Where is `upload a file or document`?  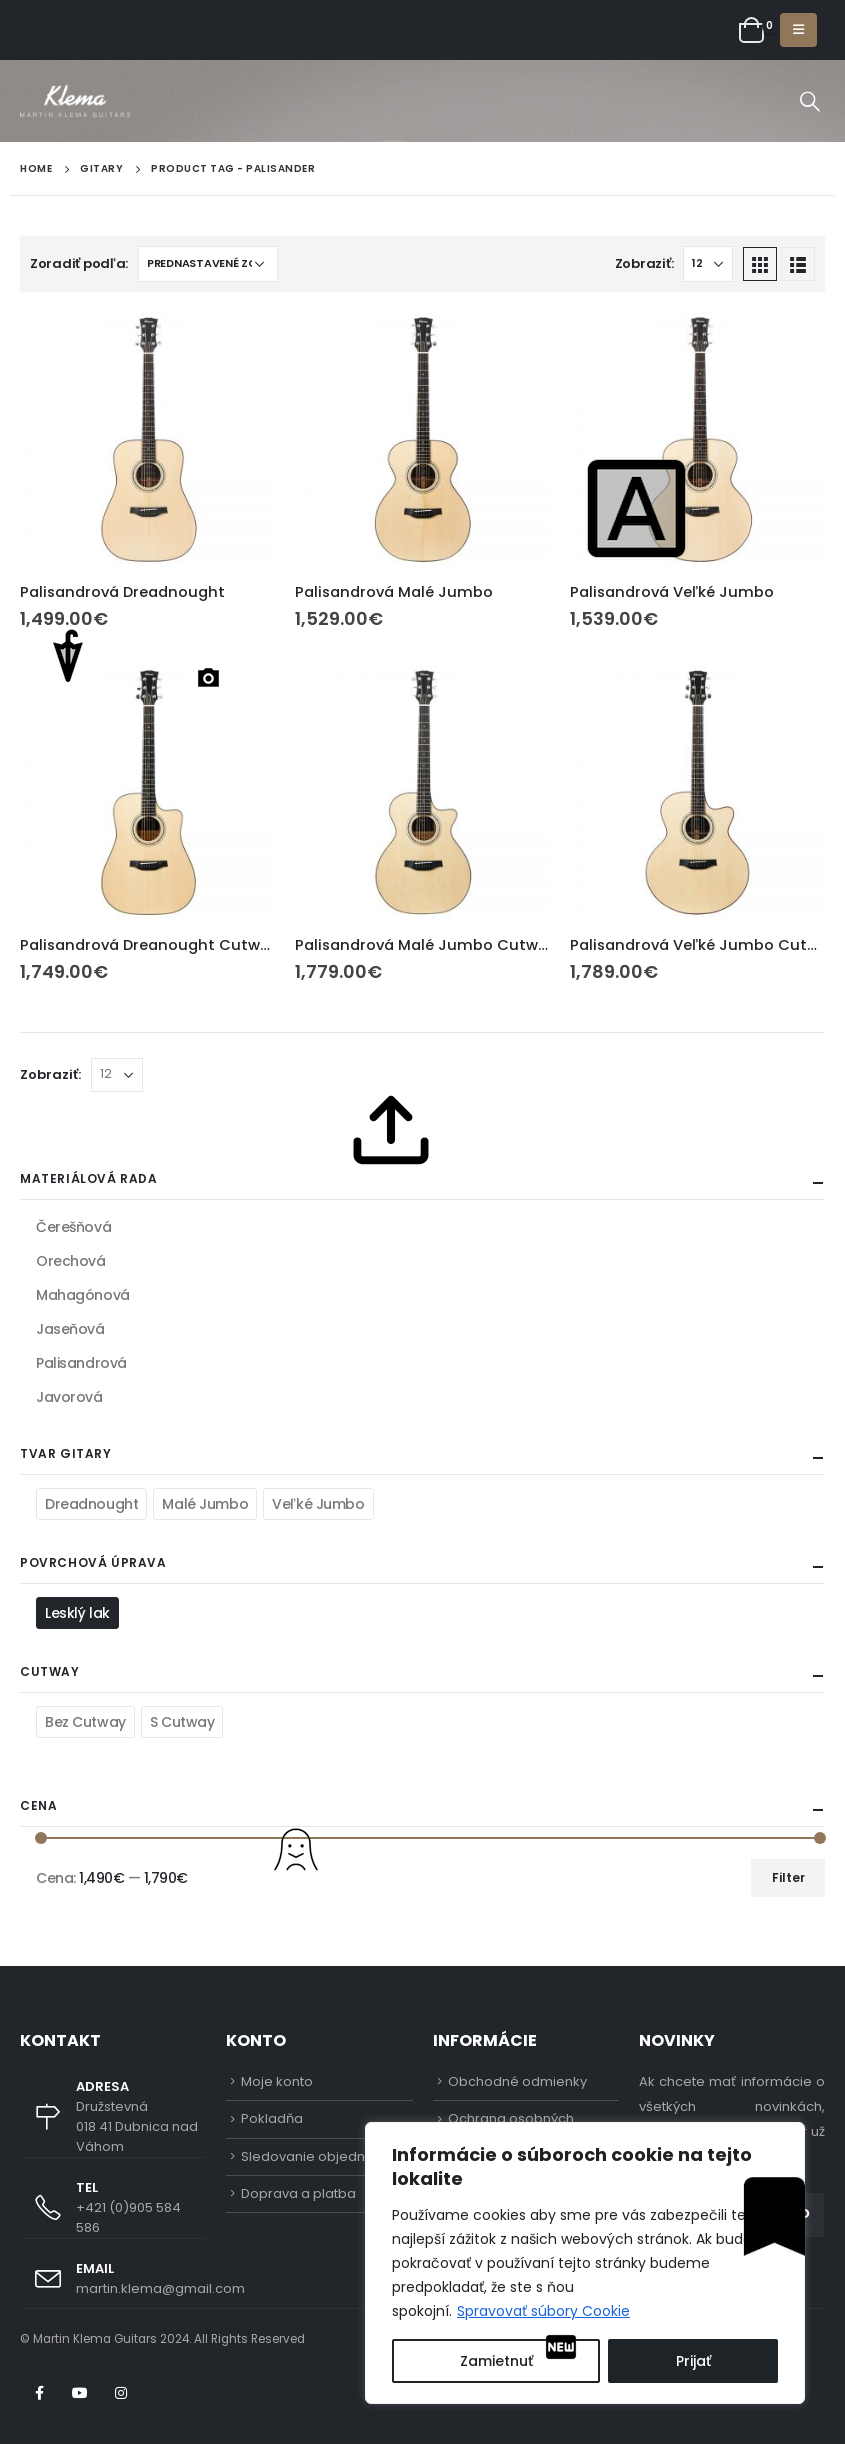 upload a file or document is located at coordinates (391, 1132).